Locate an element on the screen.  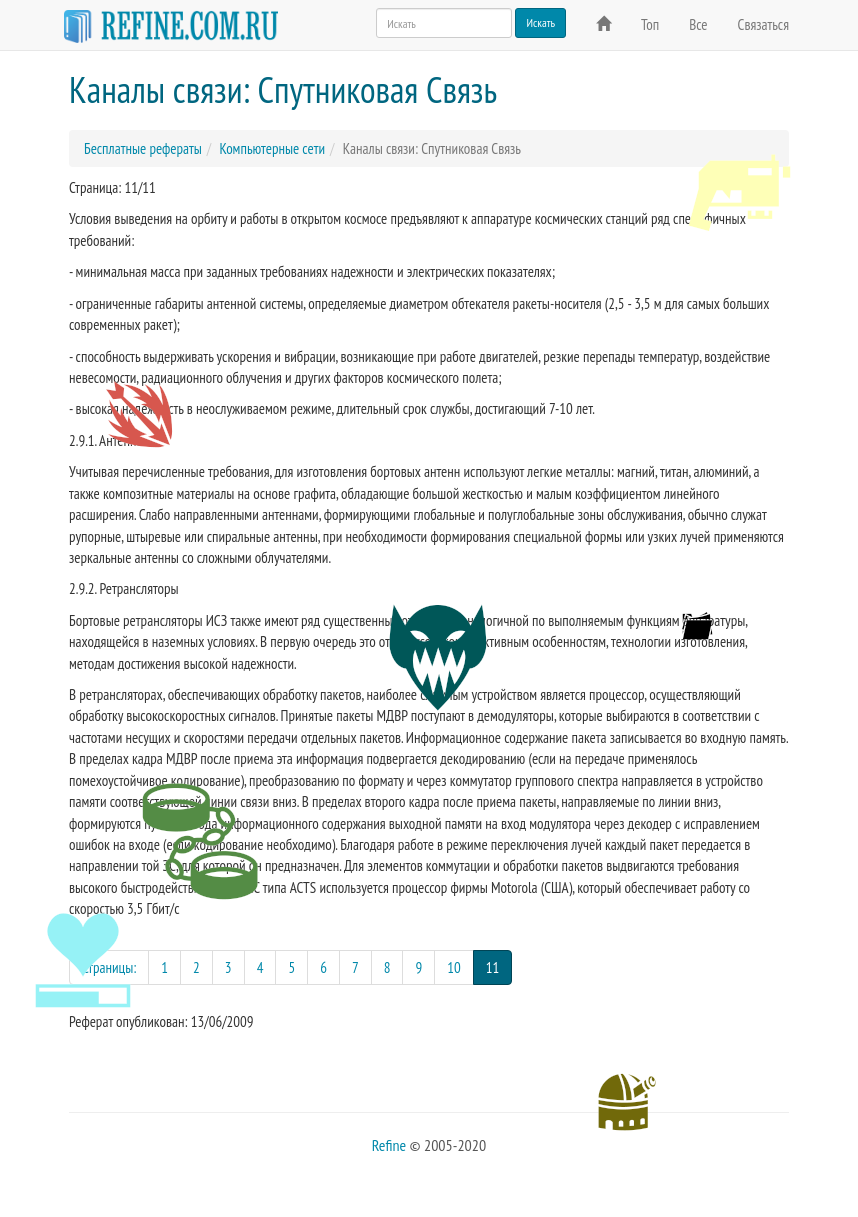
access astronomy or stargazing features is located at coordinates (627, 1098).